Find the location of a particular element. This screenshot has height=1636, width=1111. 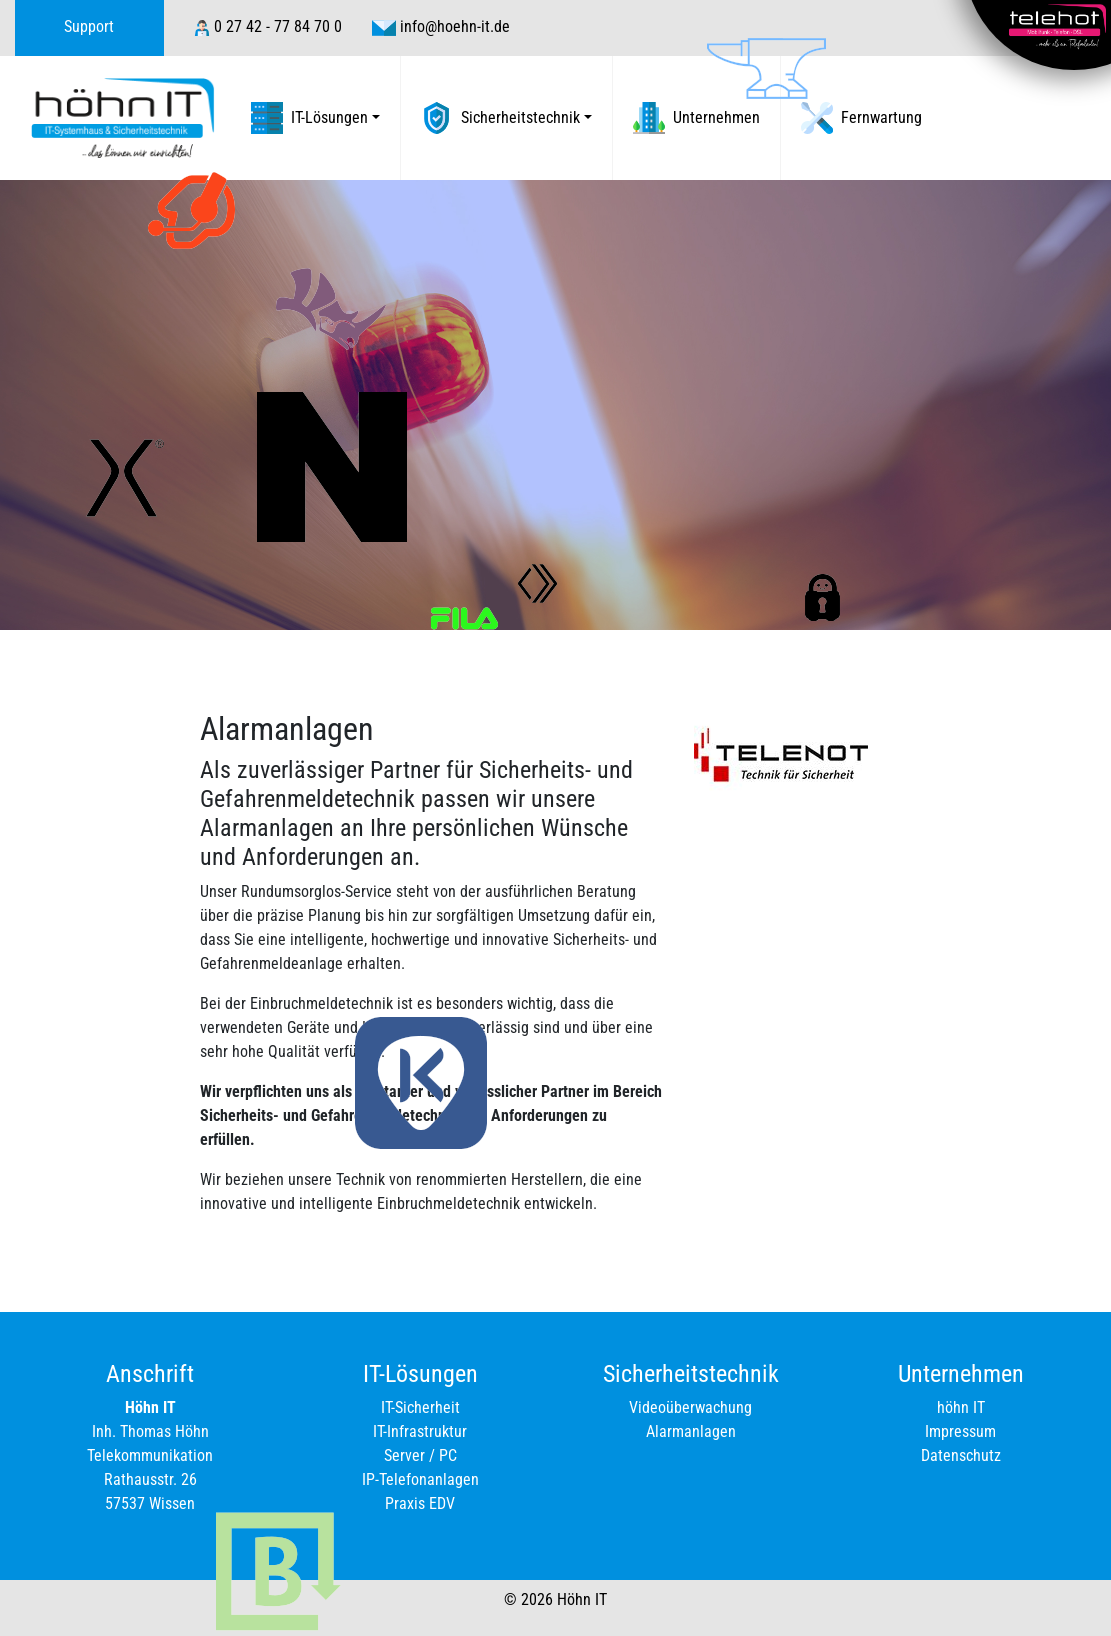

chemex brand logo is located at coordinates (125, 478).